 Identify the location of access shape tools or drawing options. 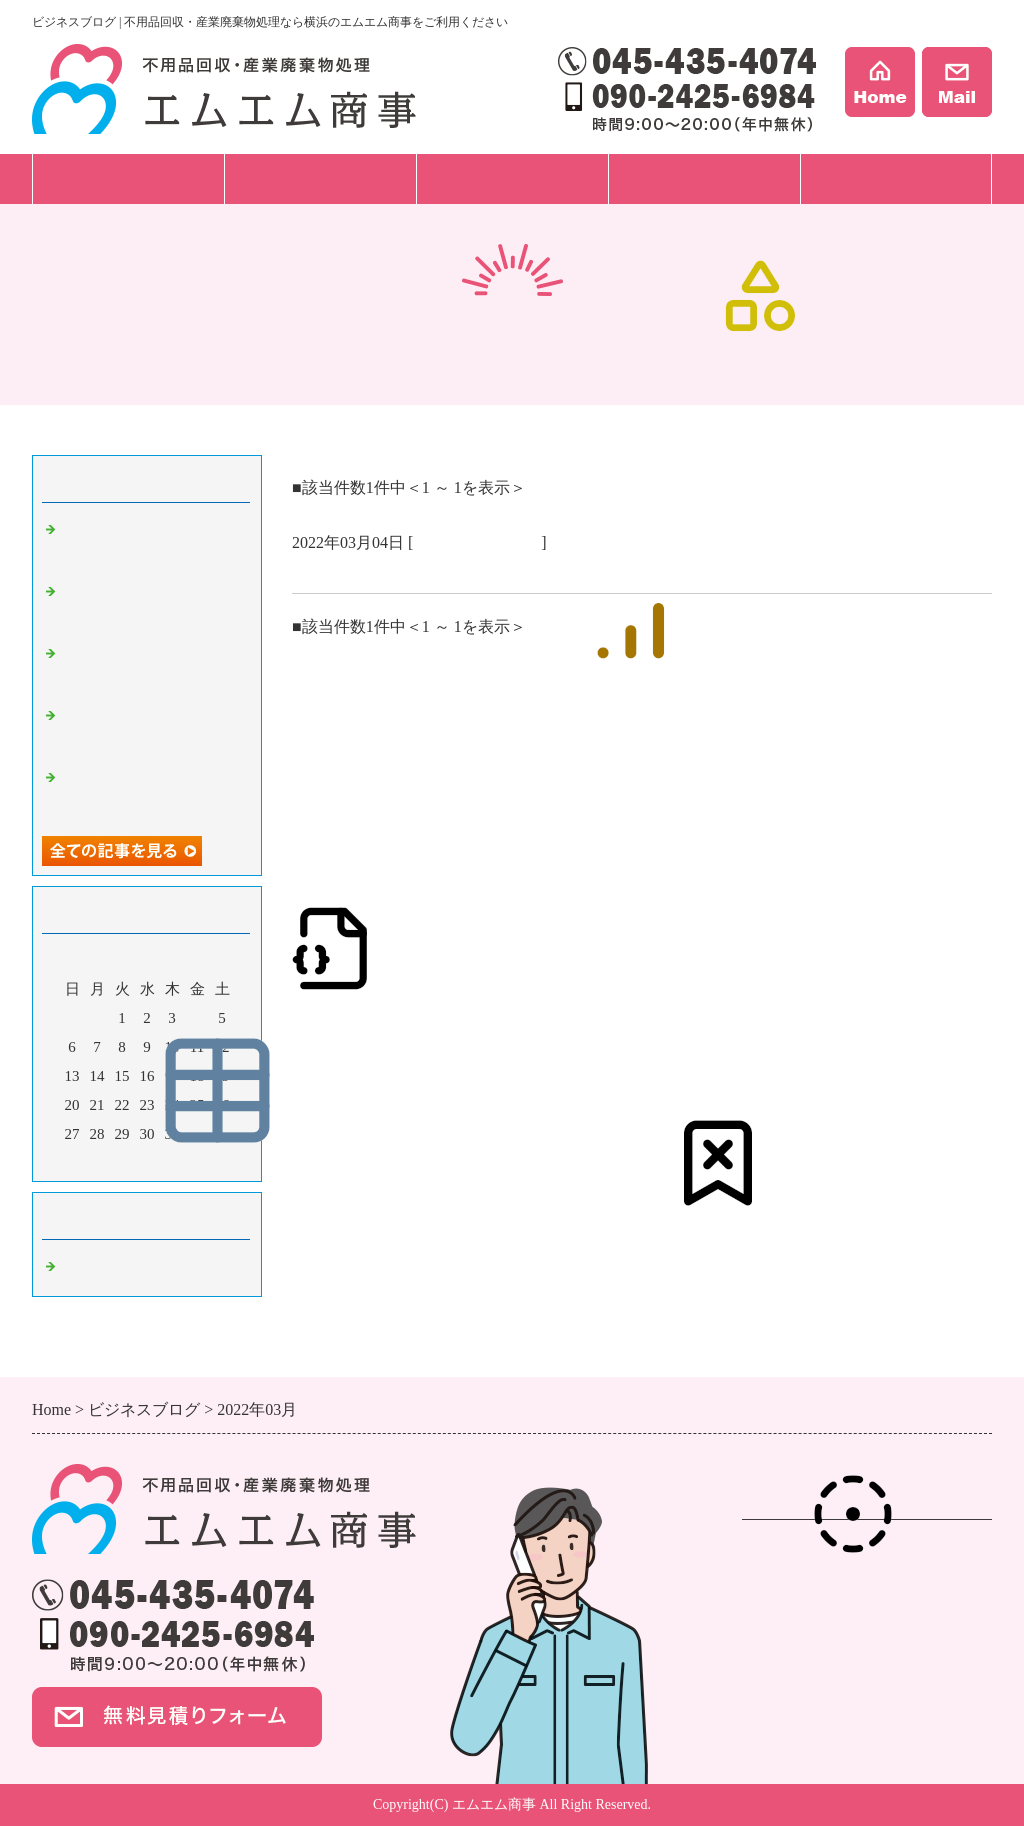
(760, 296).